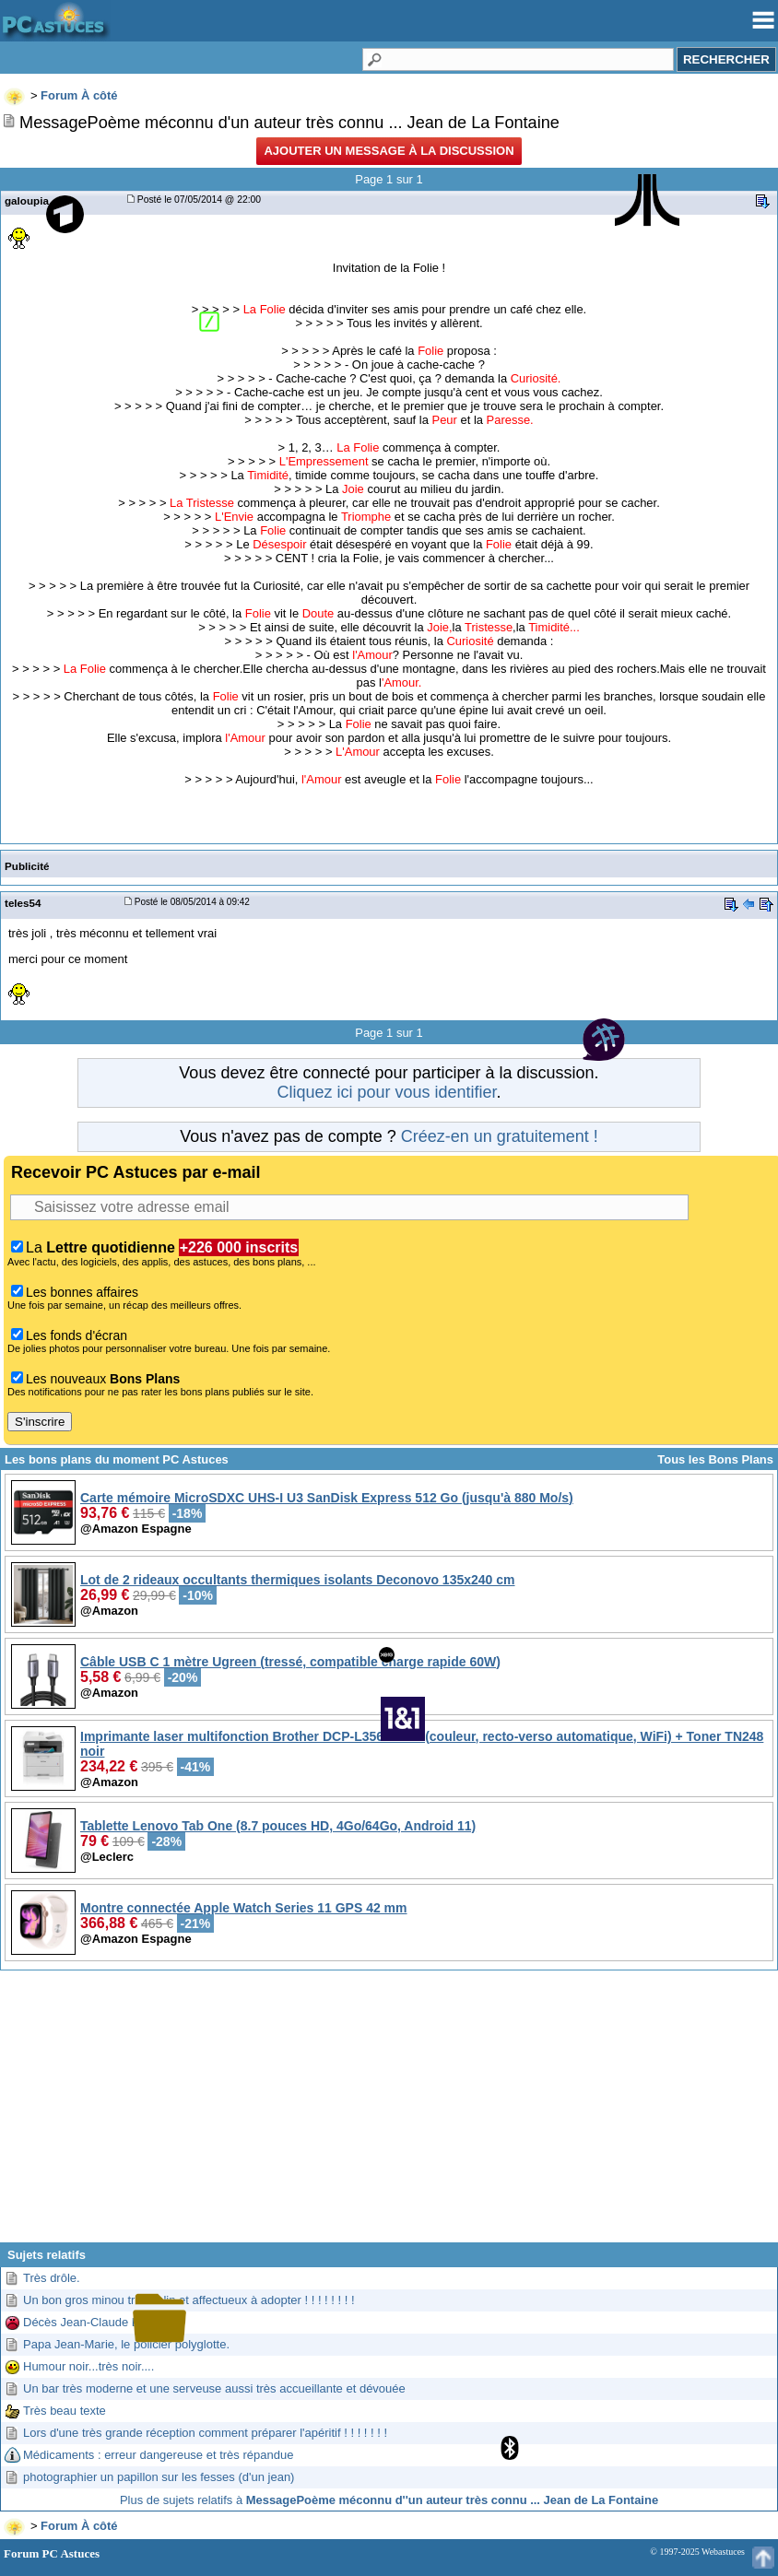 This screenshot has width=778, height=2576. What do you see at coordinates (159, 2318) in the screenshot?
I see `open folder to view contents` at bounding box center [159, 2318].